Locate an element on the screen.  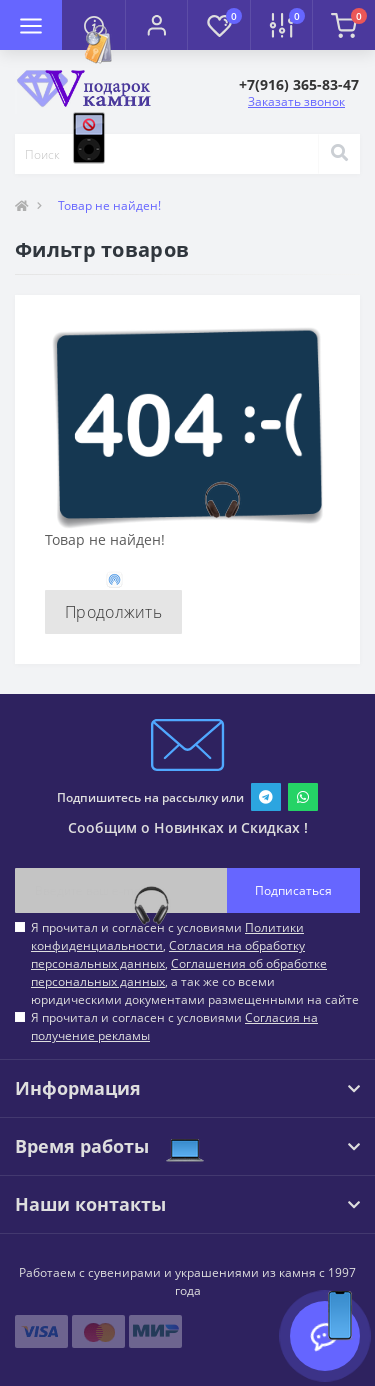
represents this macbook device in system settings is located at coordinates (185, 1147).